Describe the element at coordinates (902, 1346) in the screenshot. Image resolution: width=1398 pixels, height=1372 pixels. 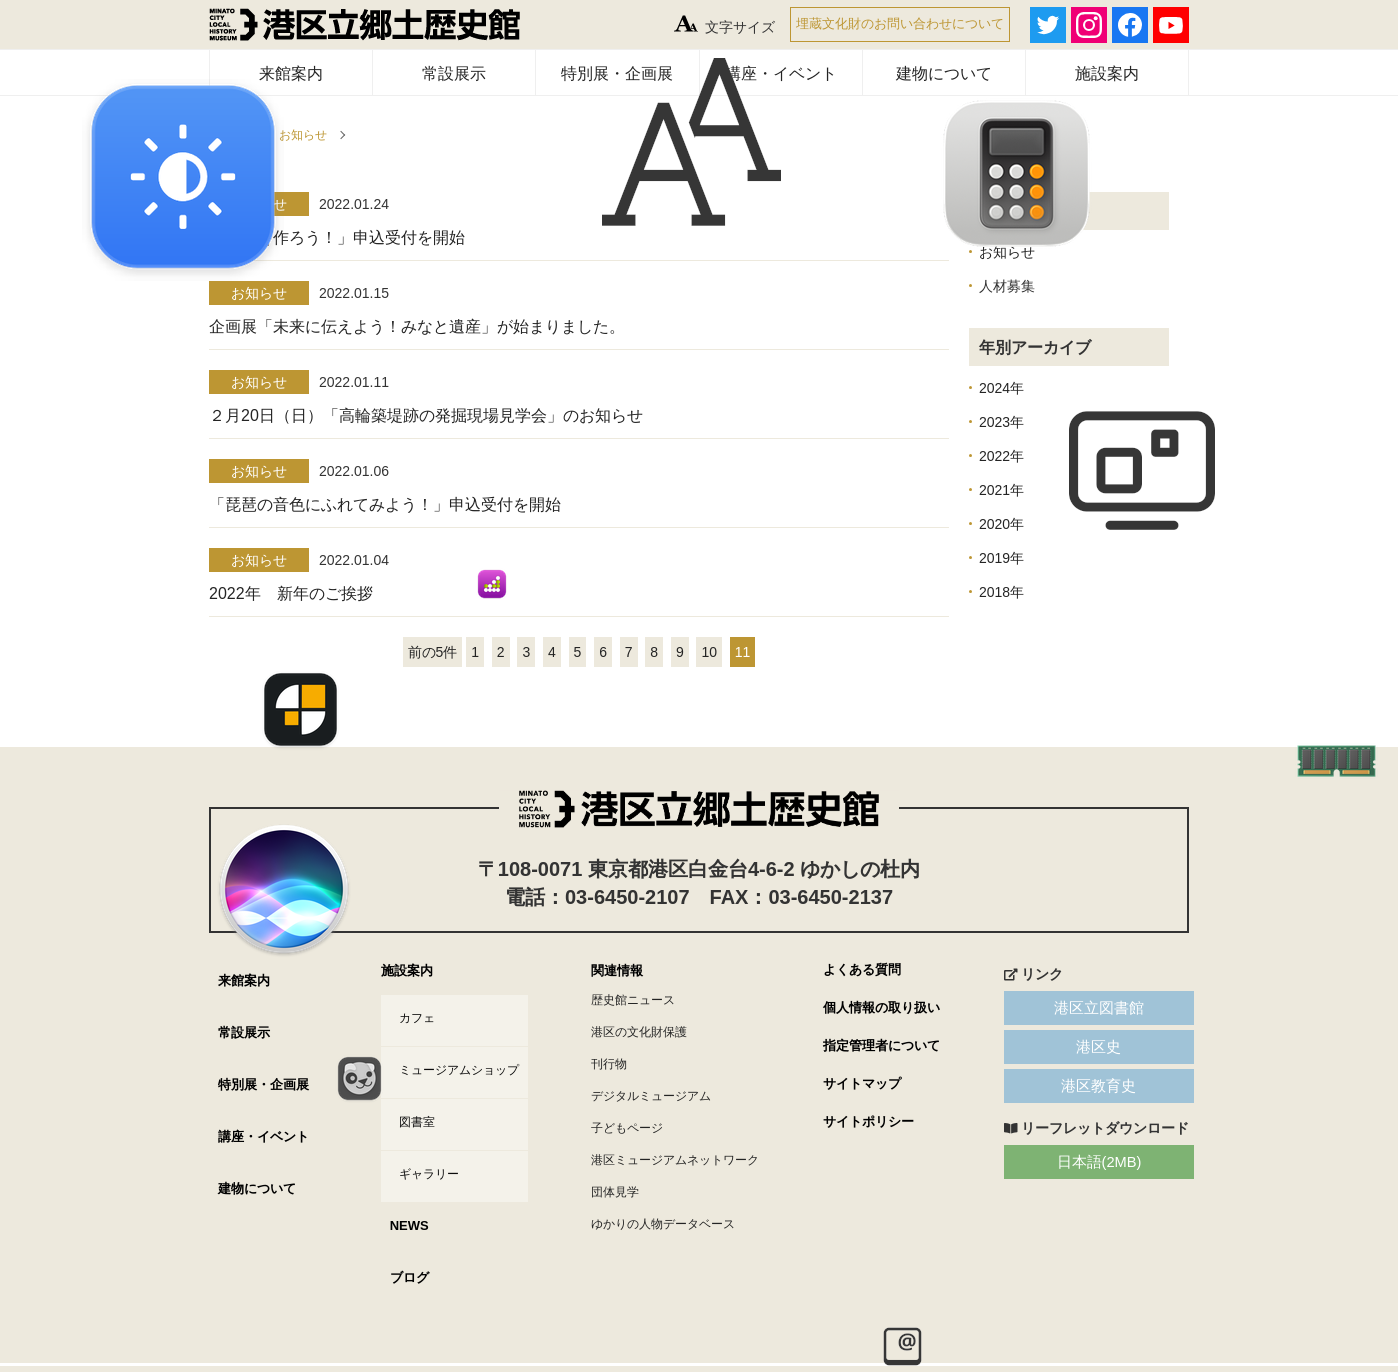
I see `access keyboard and input settings` at that location.